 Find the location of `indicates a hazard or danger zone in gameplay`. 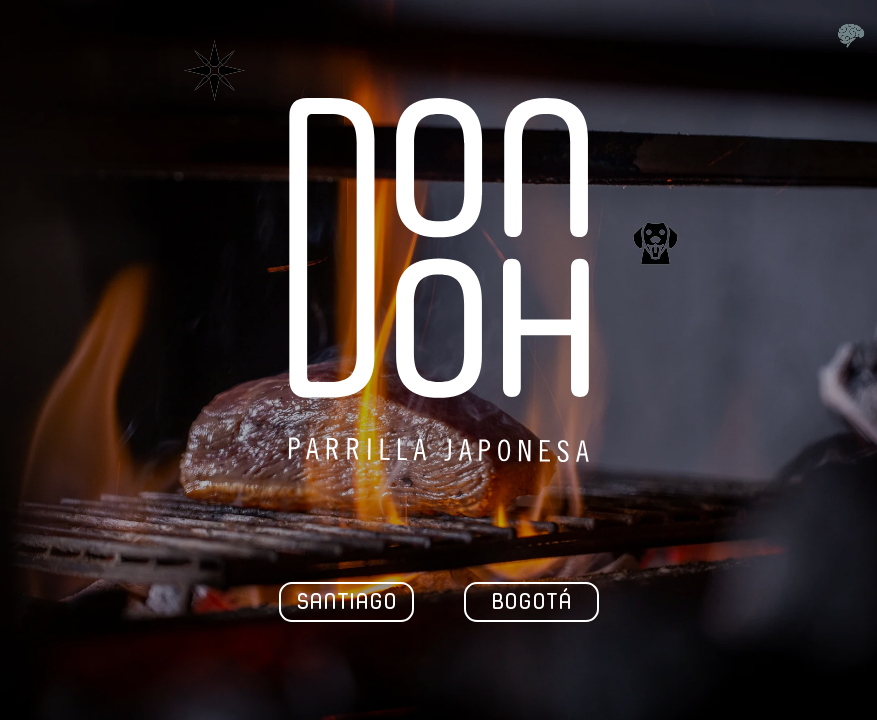

indicates a hazard or danger zone in gameplay is located at coordinates (214, 70).